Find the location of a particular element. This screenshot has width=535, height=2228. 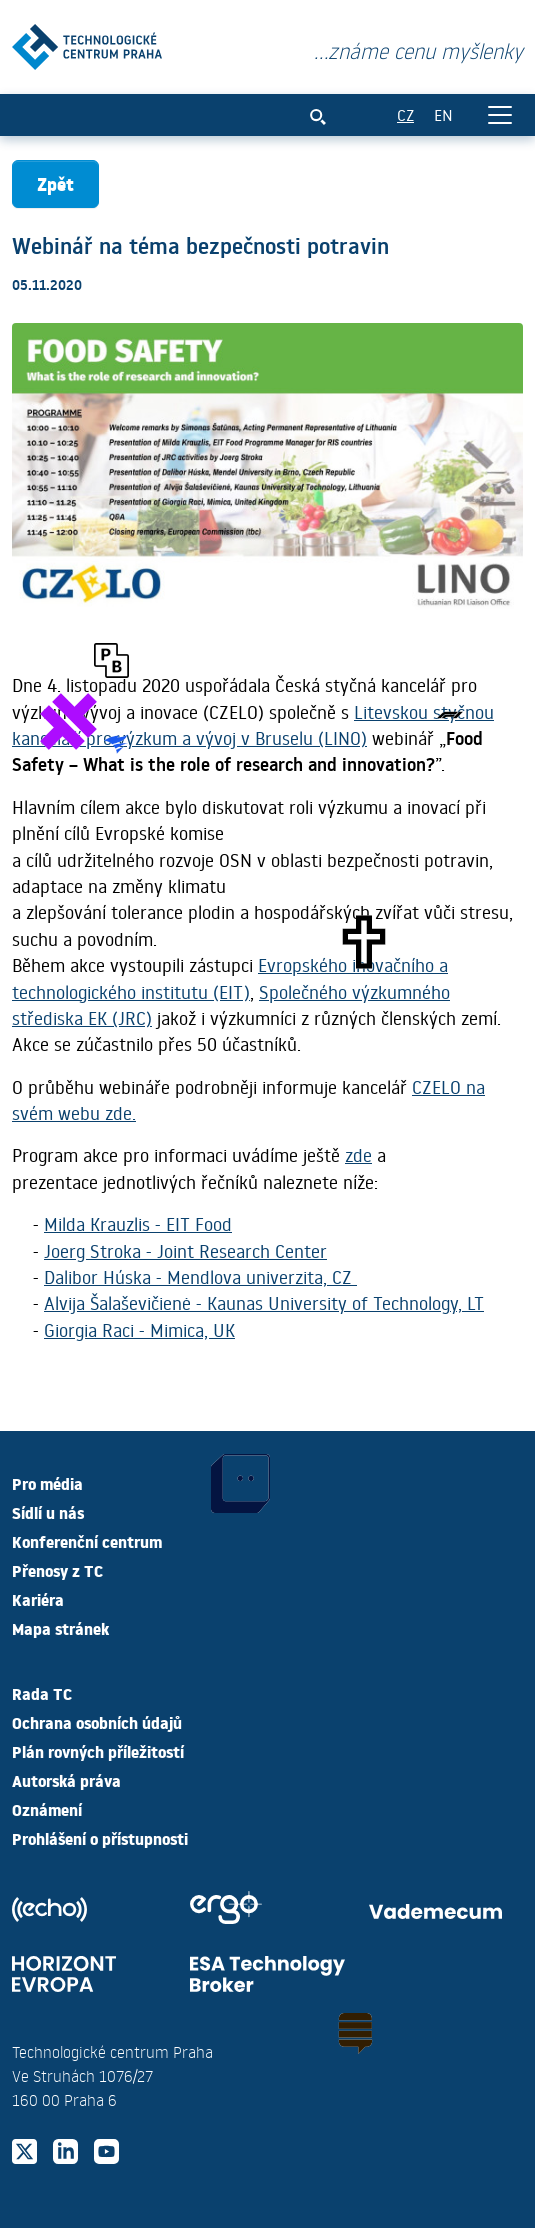

BentoML platform logo is located at coordinates (240, 1483).